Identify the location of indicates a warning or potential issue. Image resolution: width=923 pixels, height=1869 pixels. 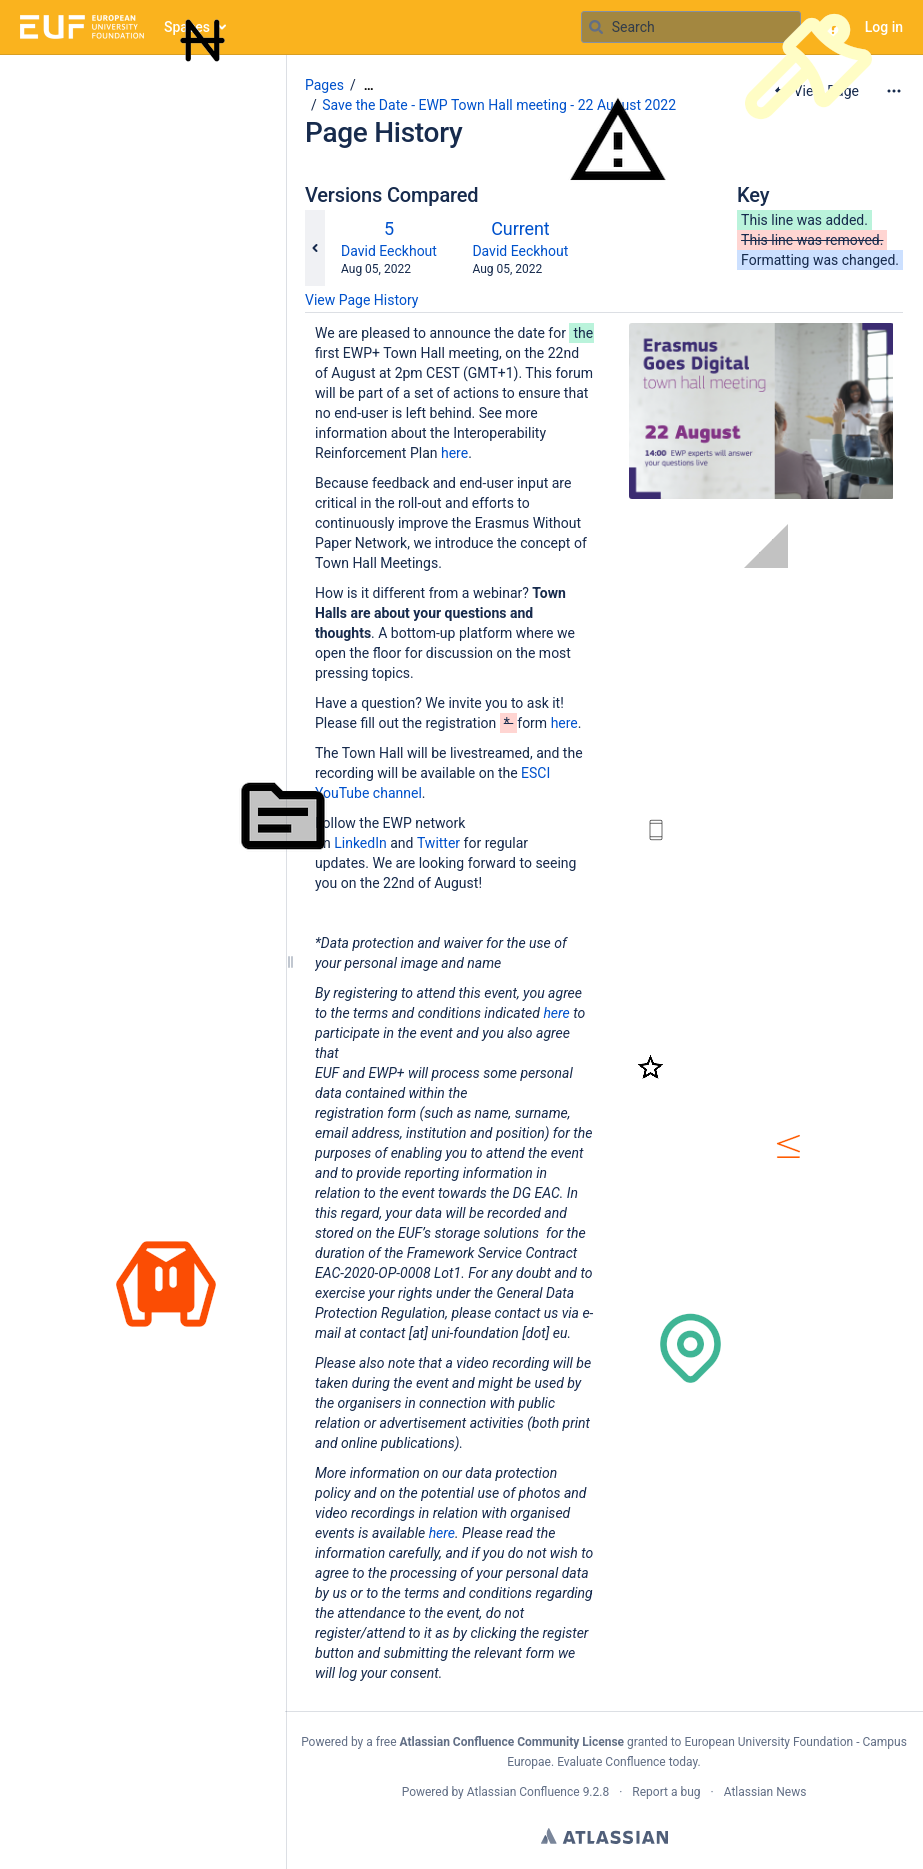
(618, 141).